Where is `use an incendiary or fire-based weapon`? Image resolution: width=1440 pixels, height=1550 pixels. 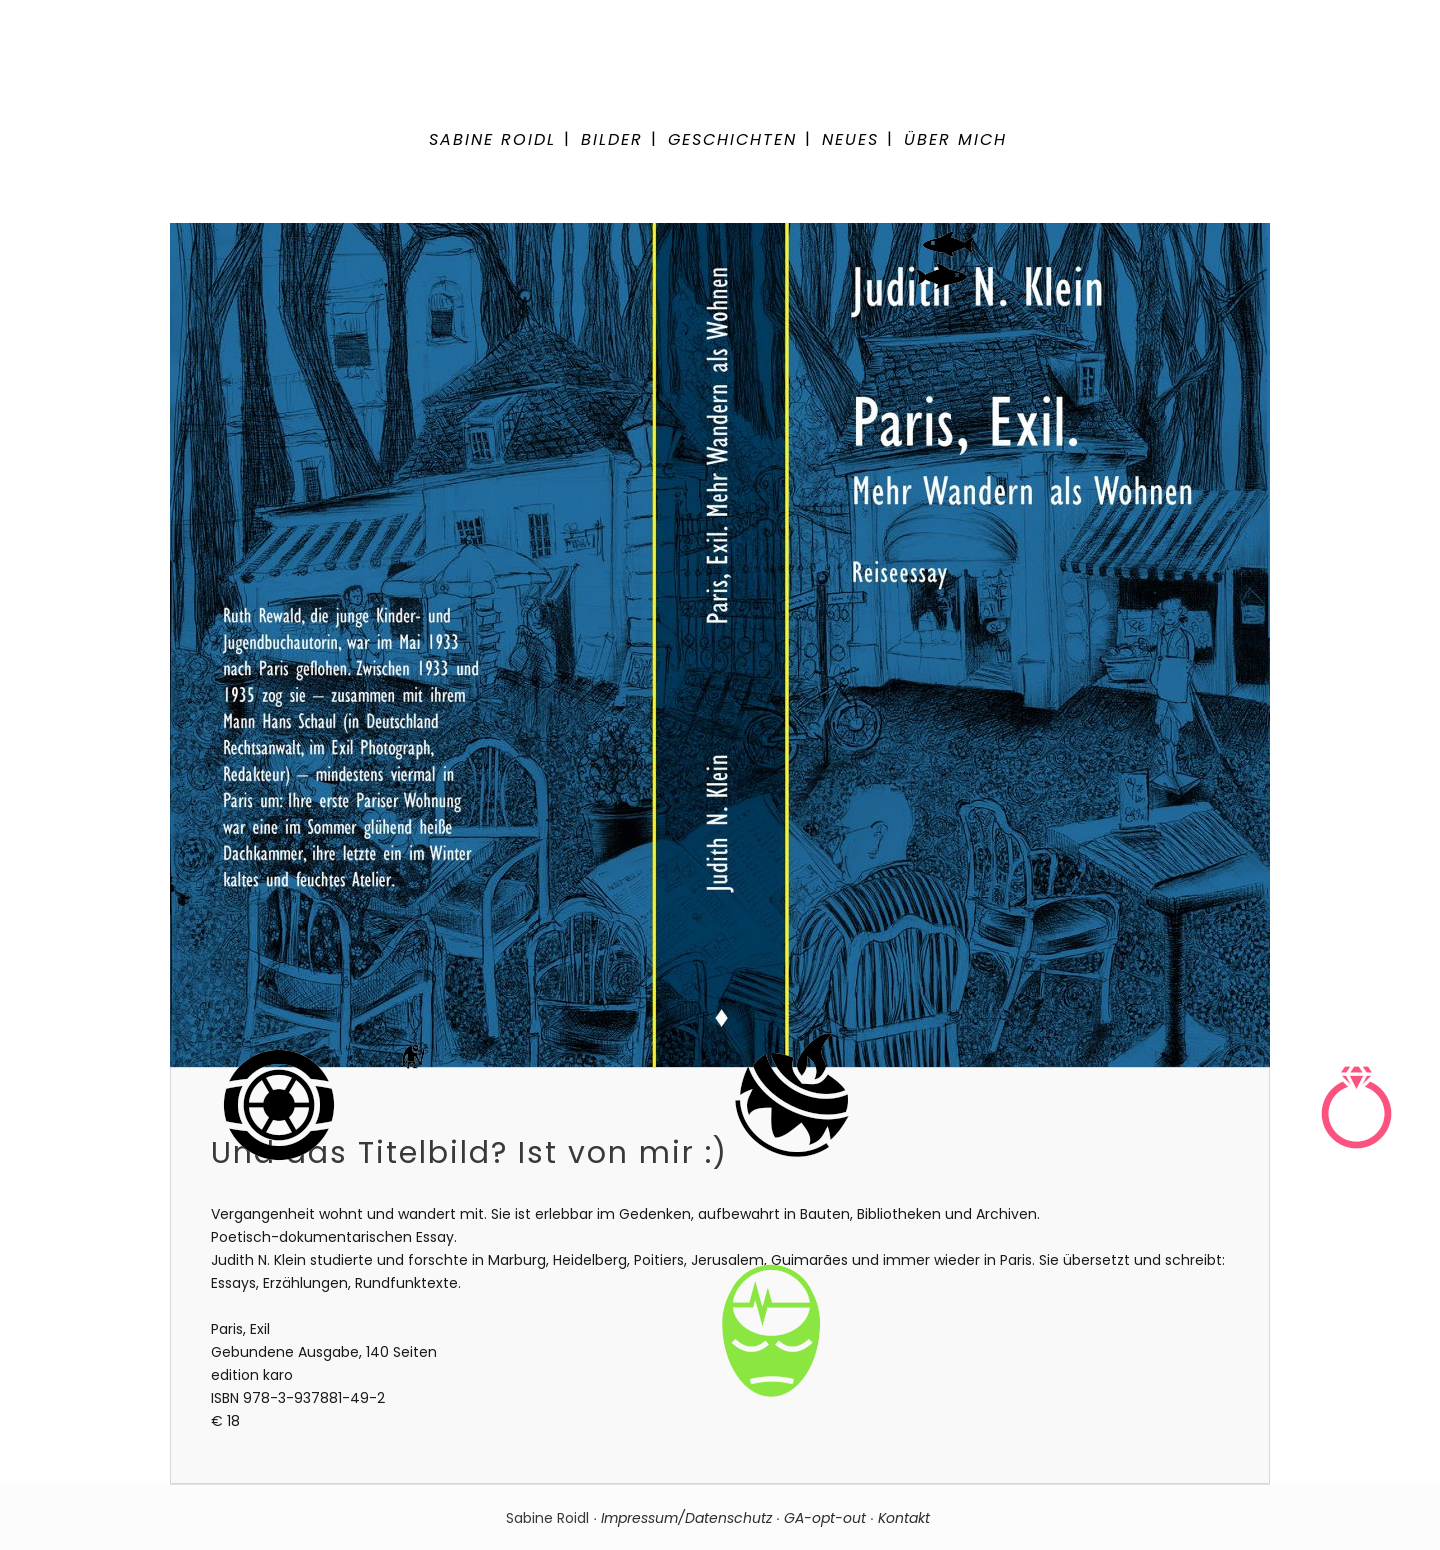
use an incendiary or fire-based weapon is located at coordinates (792, 1095).